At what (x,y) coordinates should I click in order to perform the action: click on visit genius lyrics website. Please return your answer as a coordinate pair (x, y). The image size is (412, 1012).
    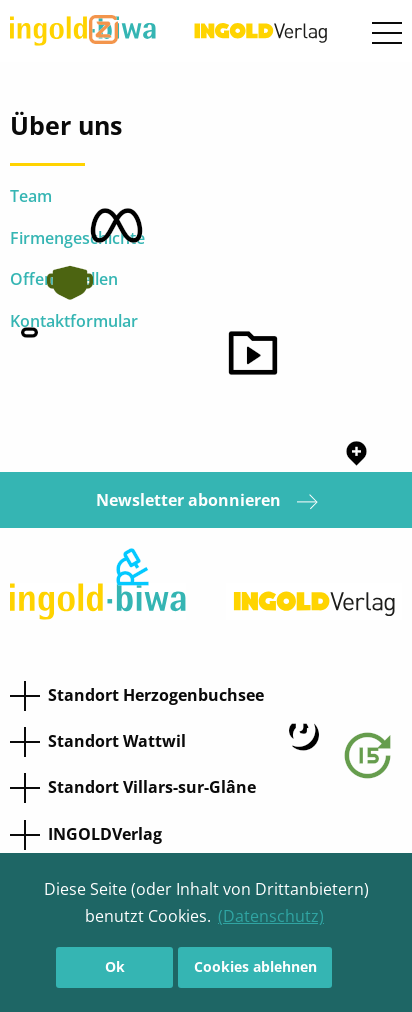
    Looking at the image, I should click on (304, 737).